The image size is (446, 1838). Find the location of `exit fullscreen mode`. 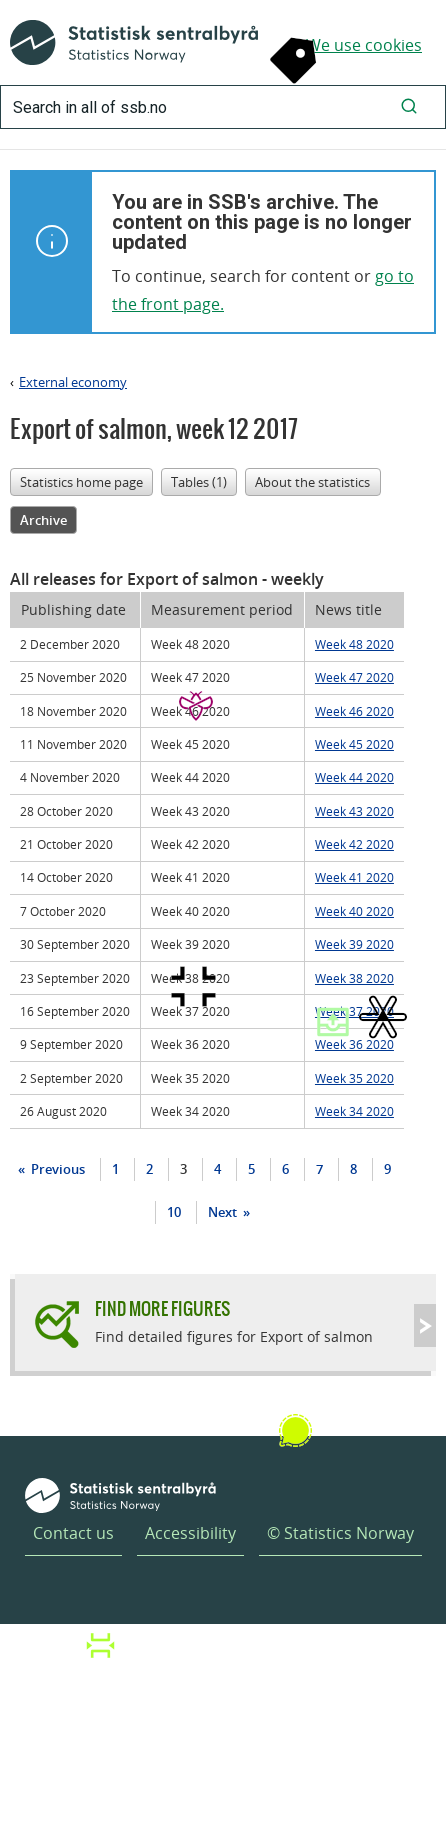

exit fullscreen mode is located at coordinates (193, 986).